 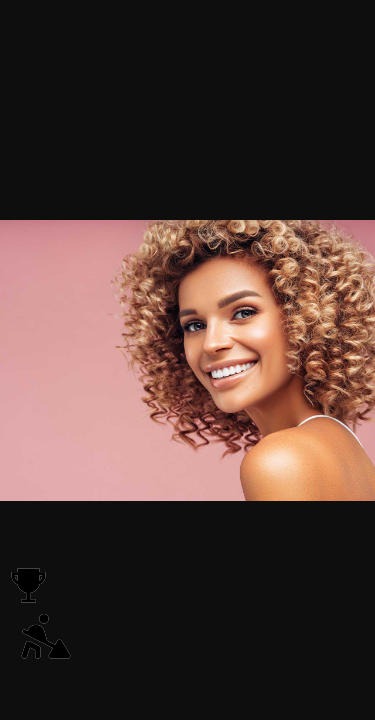 What do you see at coordinates (28, 585) in the screenshot?
I see `view your achievements or awards` at bounding box center [28, 585].